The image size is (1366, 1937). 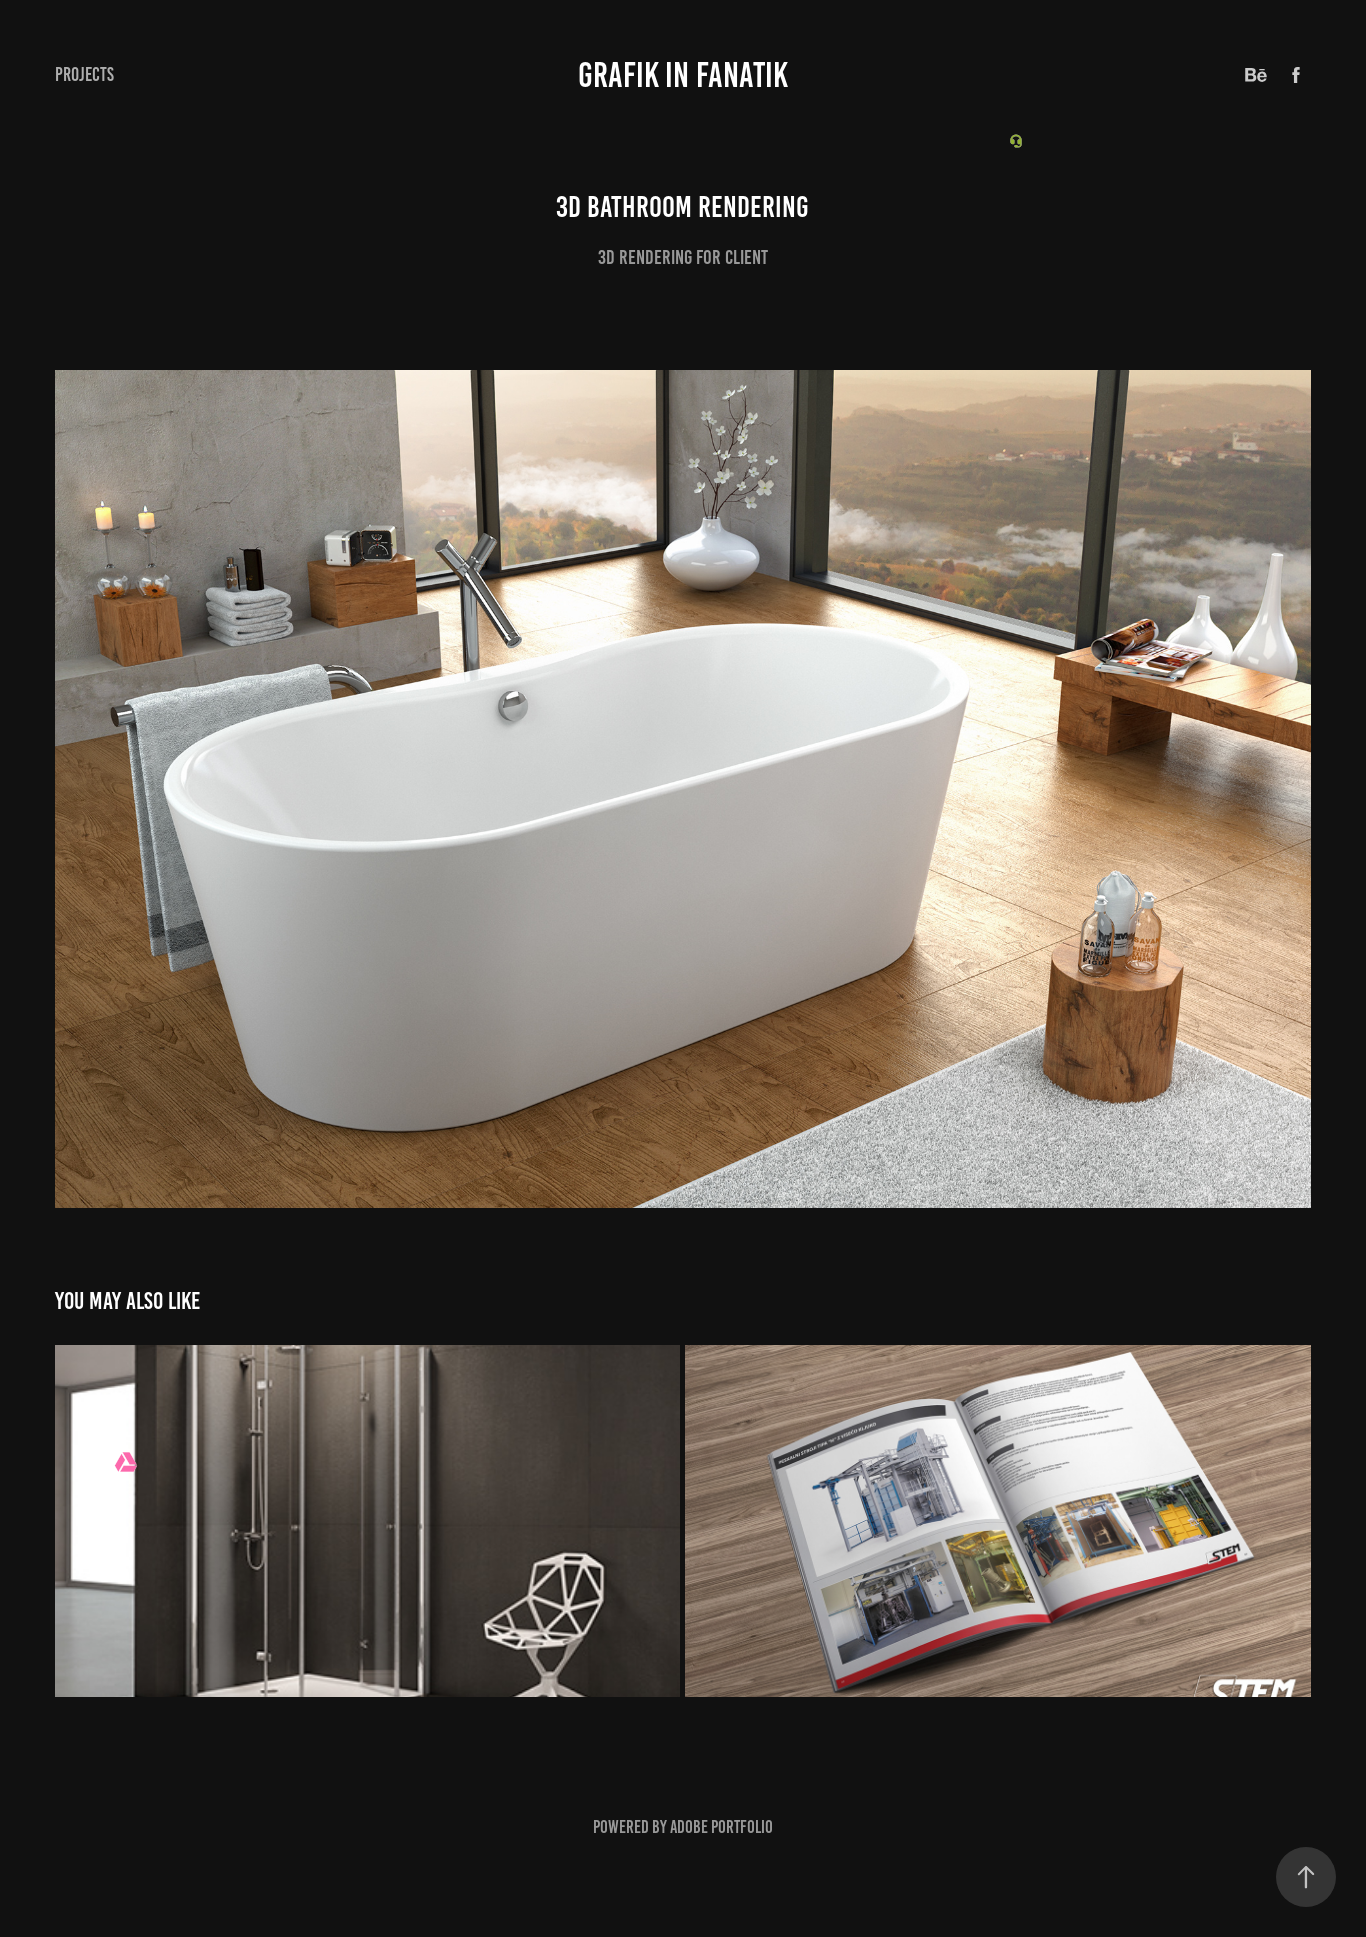 What do you see at coordinates (126, 1462) in the screenshot?
I see `open google drive` at bounding box center [126, 1462].